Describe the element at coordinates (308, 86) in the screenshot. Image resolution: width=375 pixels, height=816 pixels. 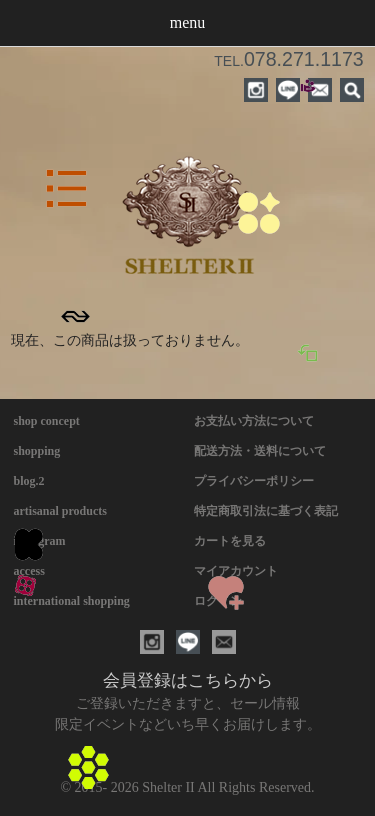
I see `make a payment or send money` at that location.